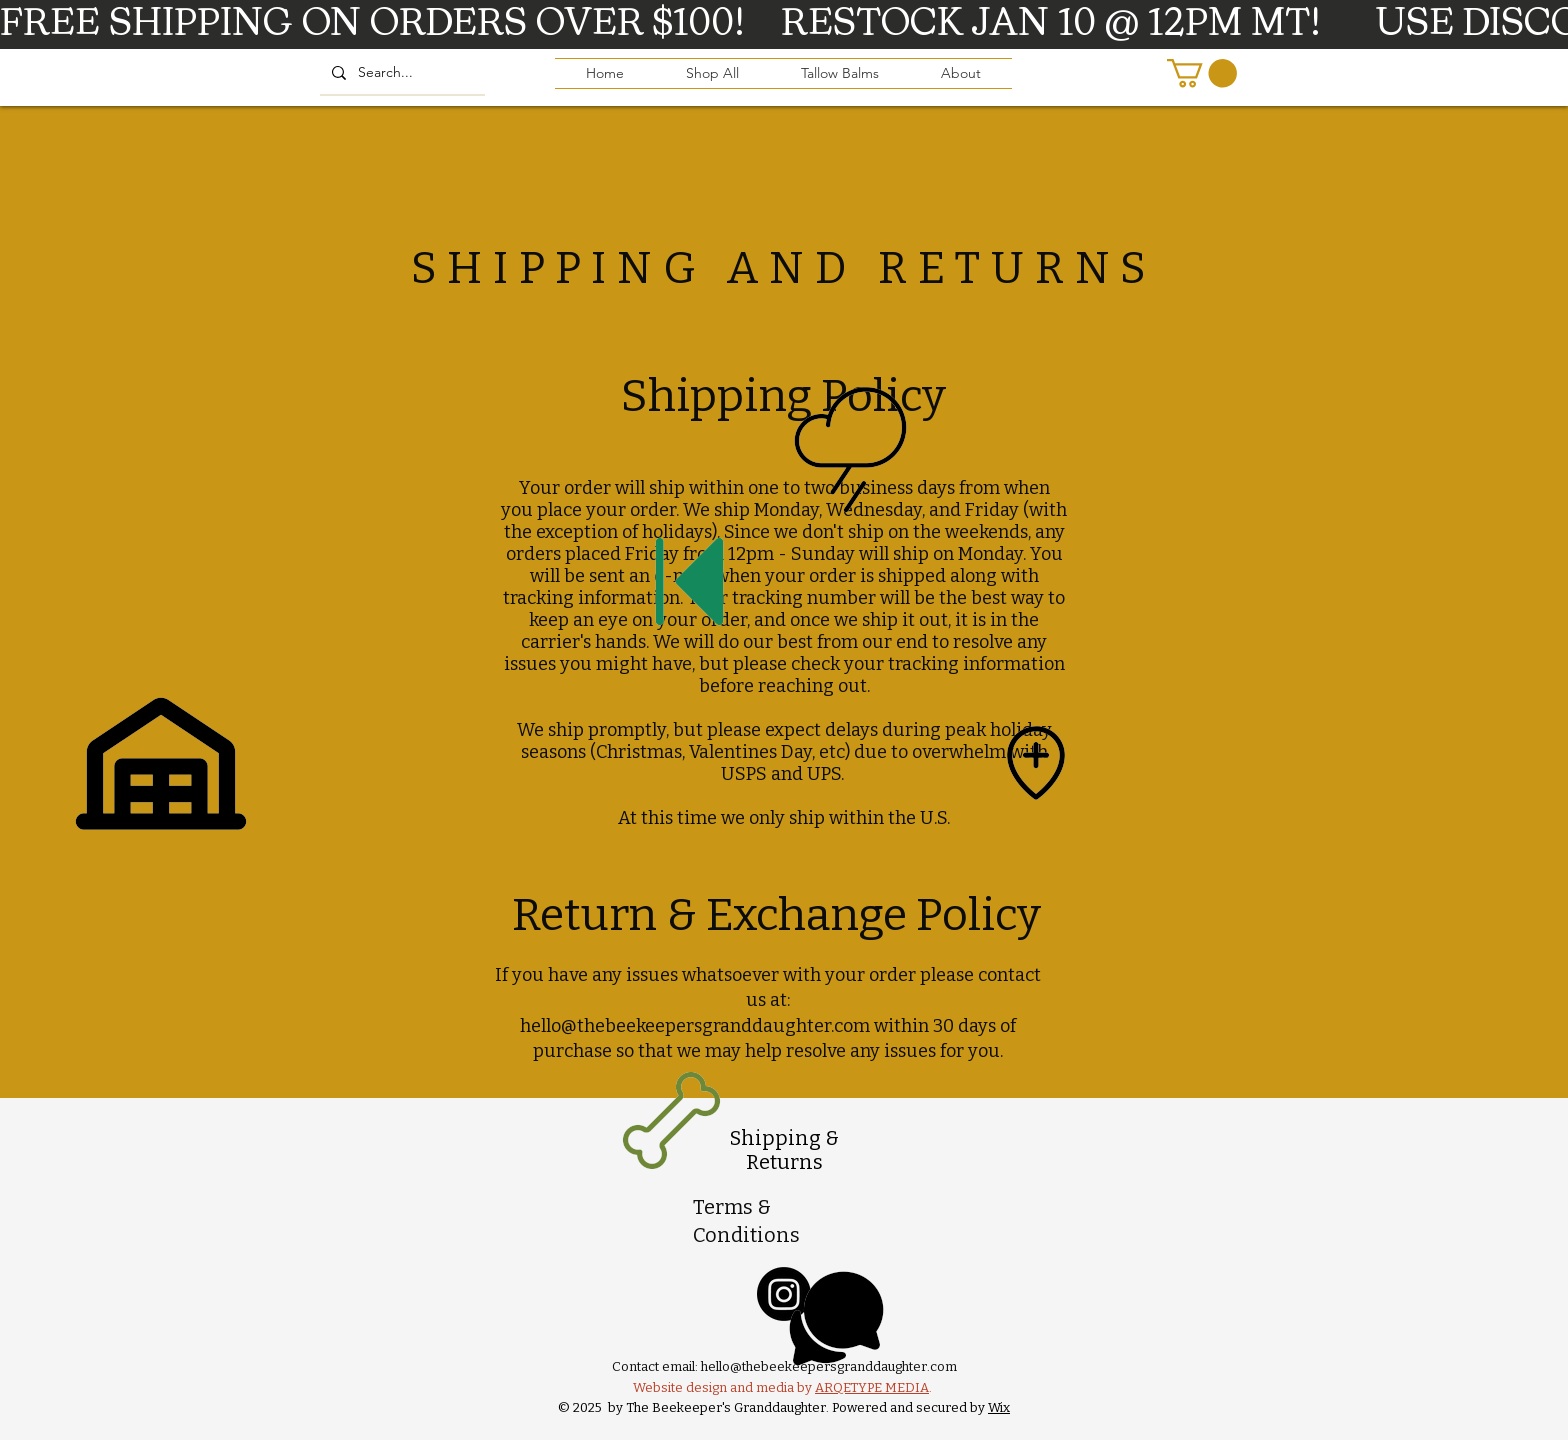 The width and height of the screenshot is (1568, 1440). I want to click on open messaging or chat, so click(836, 1318).